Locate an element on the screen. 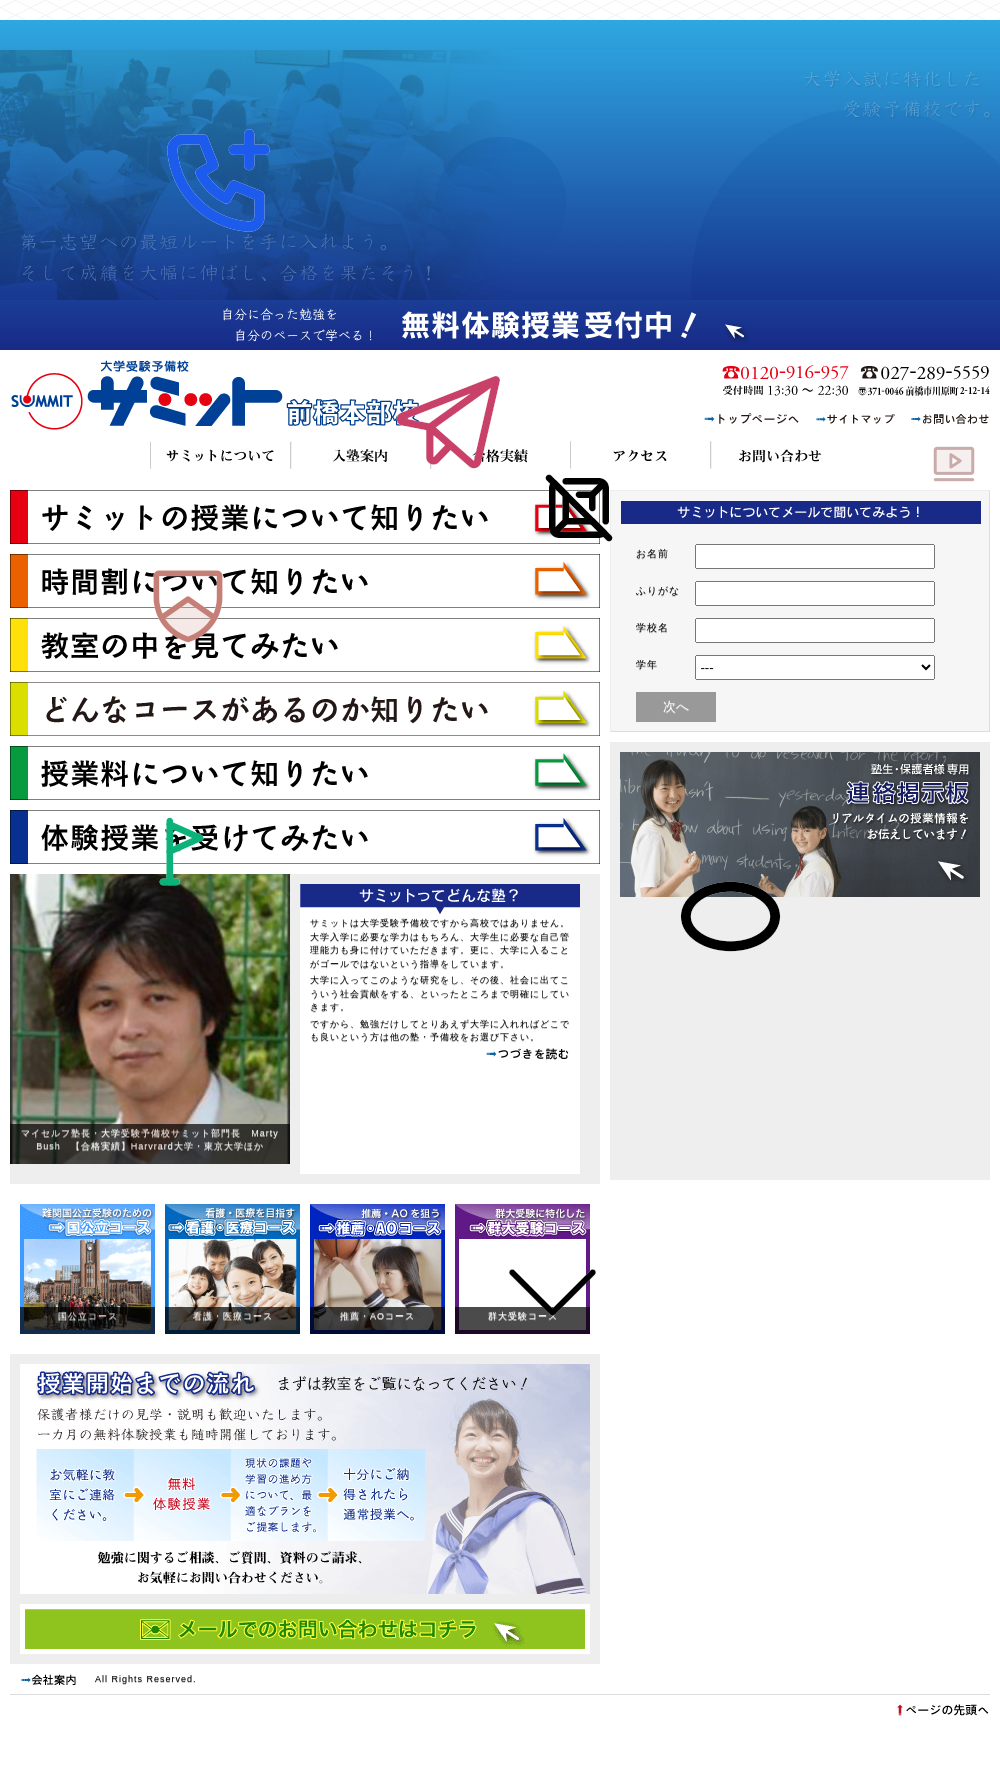 This screenshot has width=1000, height=1789. indicates a vertical oval or ellipse shape tool is located at coordinates (730, 916).